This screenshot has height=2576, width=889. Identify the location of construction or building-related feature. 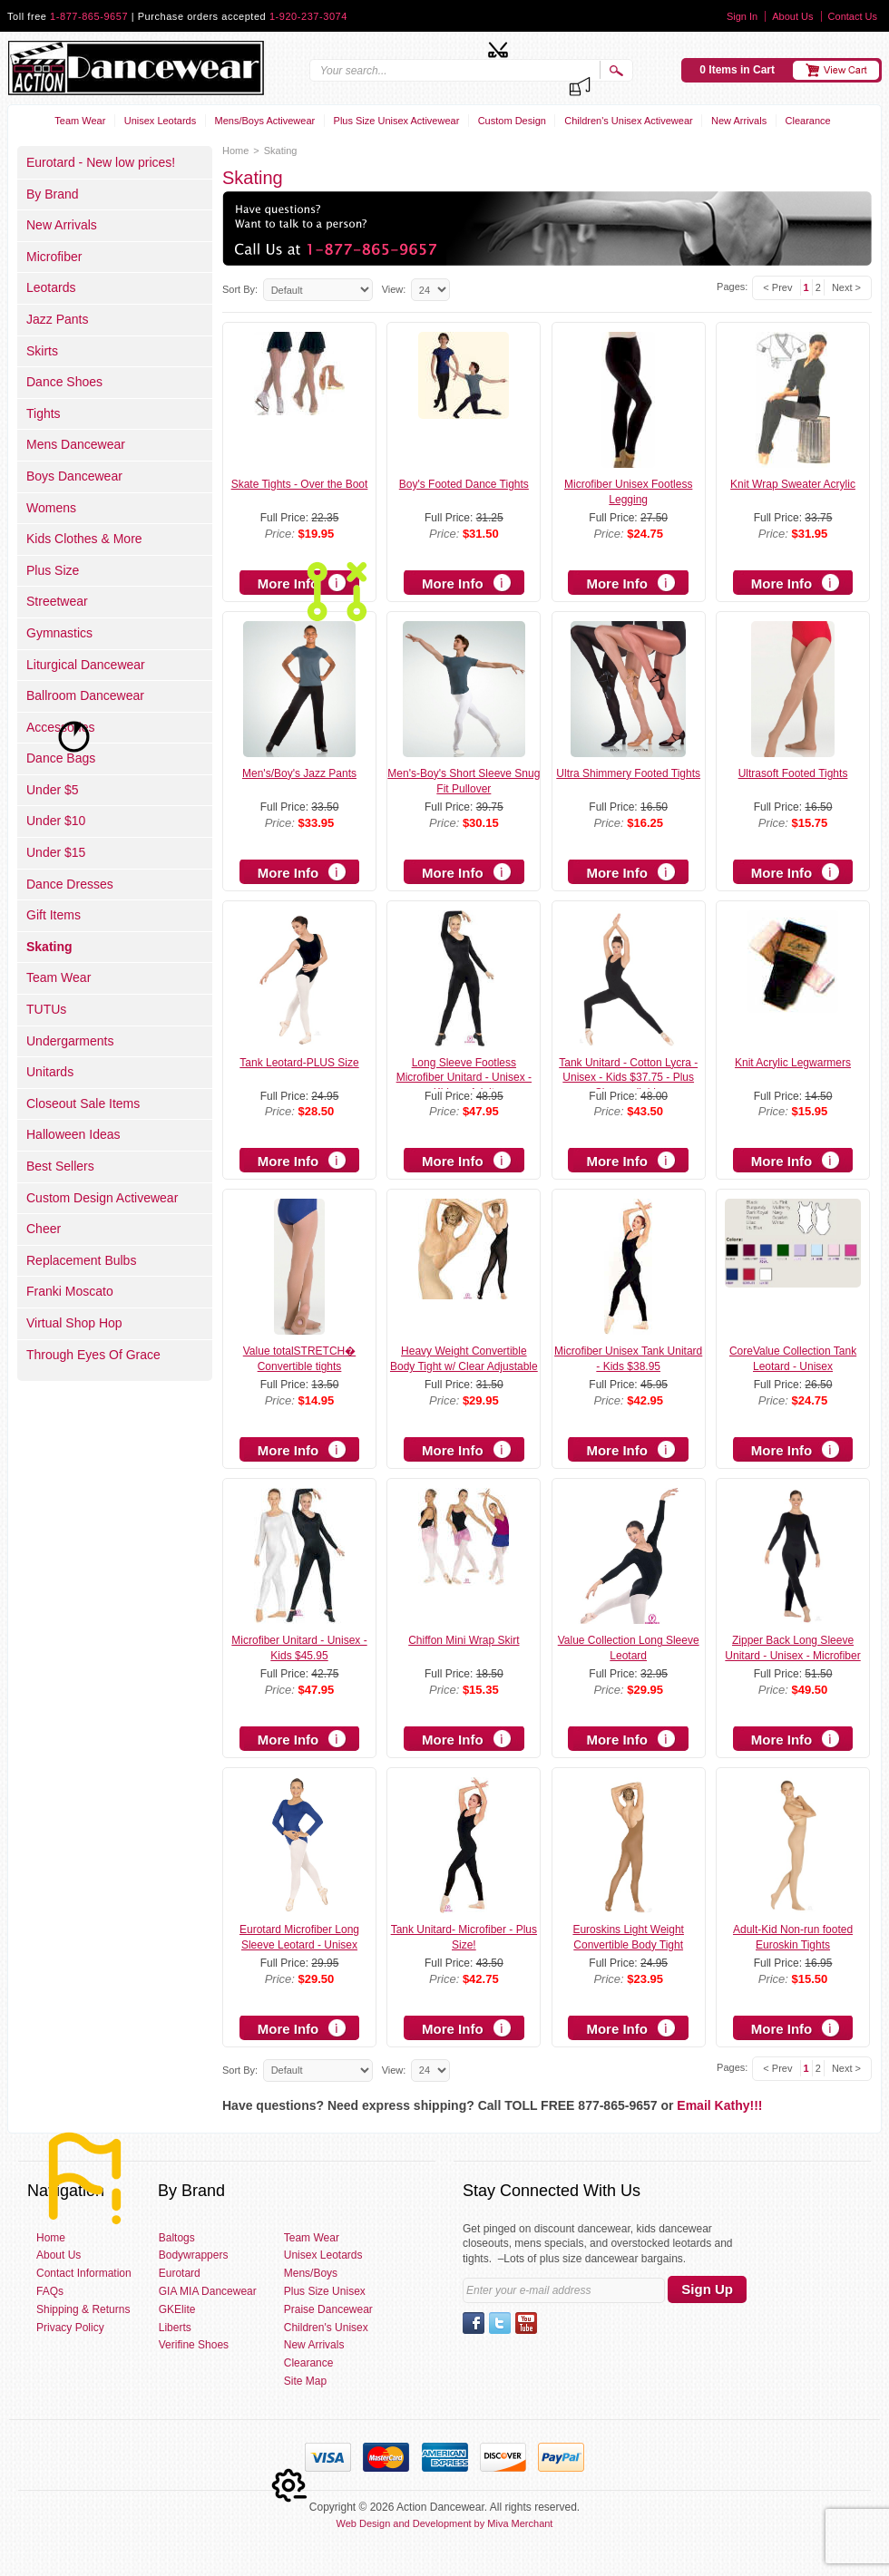
(580, 87).